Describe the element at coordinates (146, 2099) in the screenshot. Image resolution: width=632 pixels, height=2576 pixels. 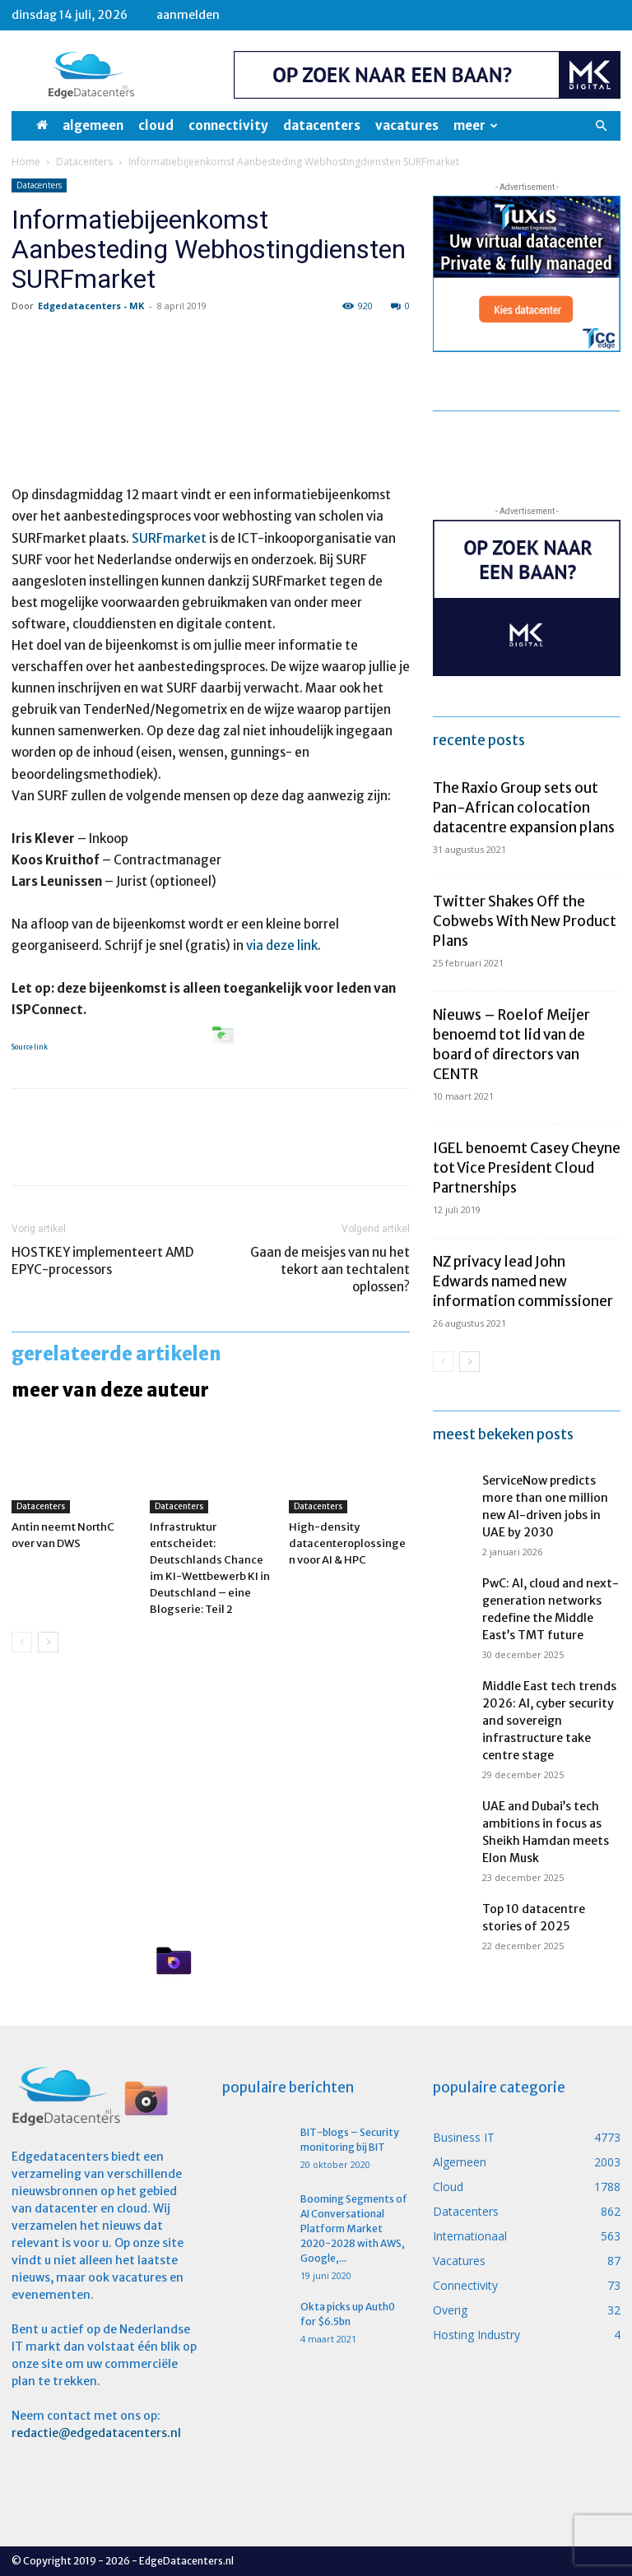
I see `open your music folder` at that location.